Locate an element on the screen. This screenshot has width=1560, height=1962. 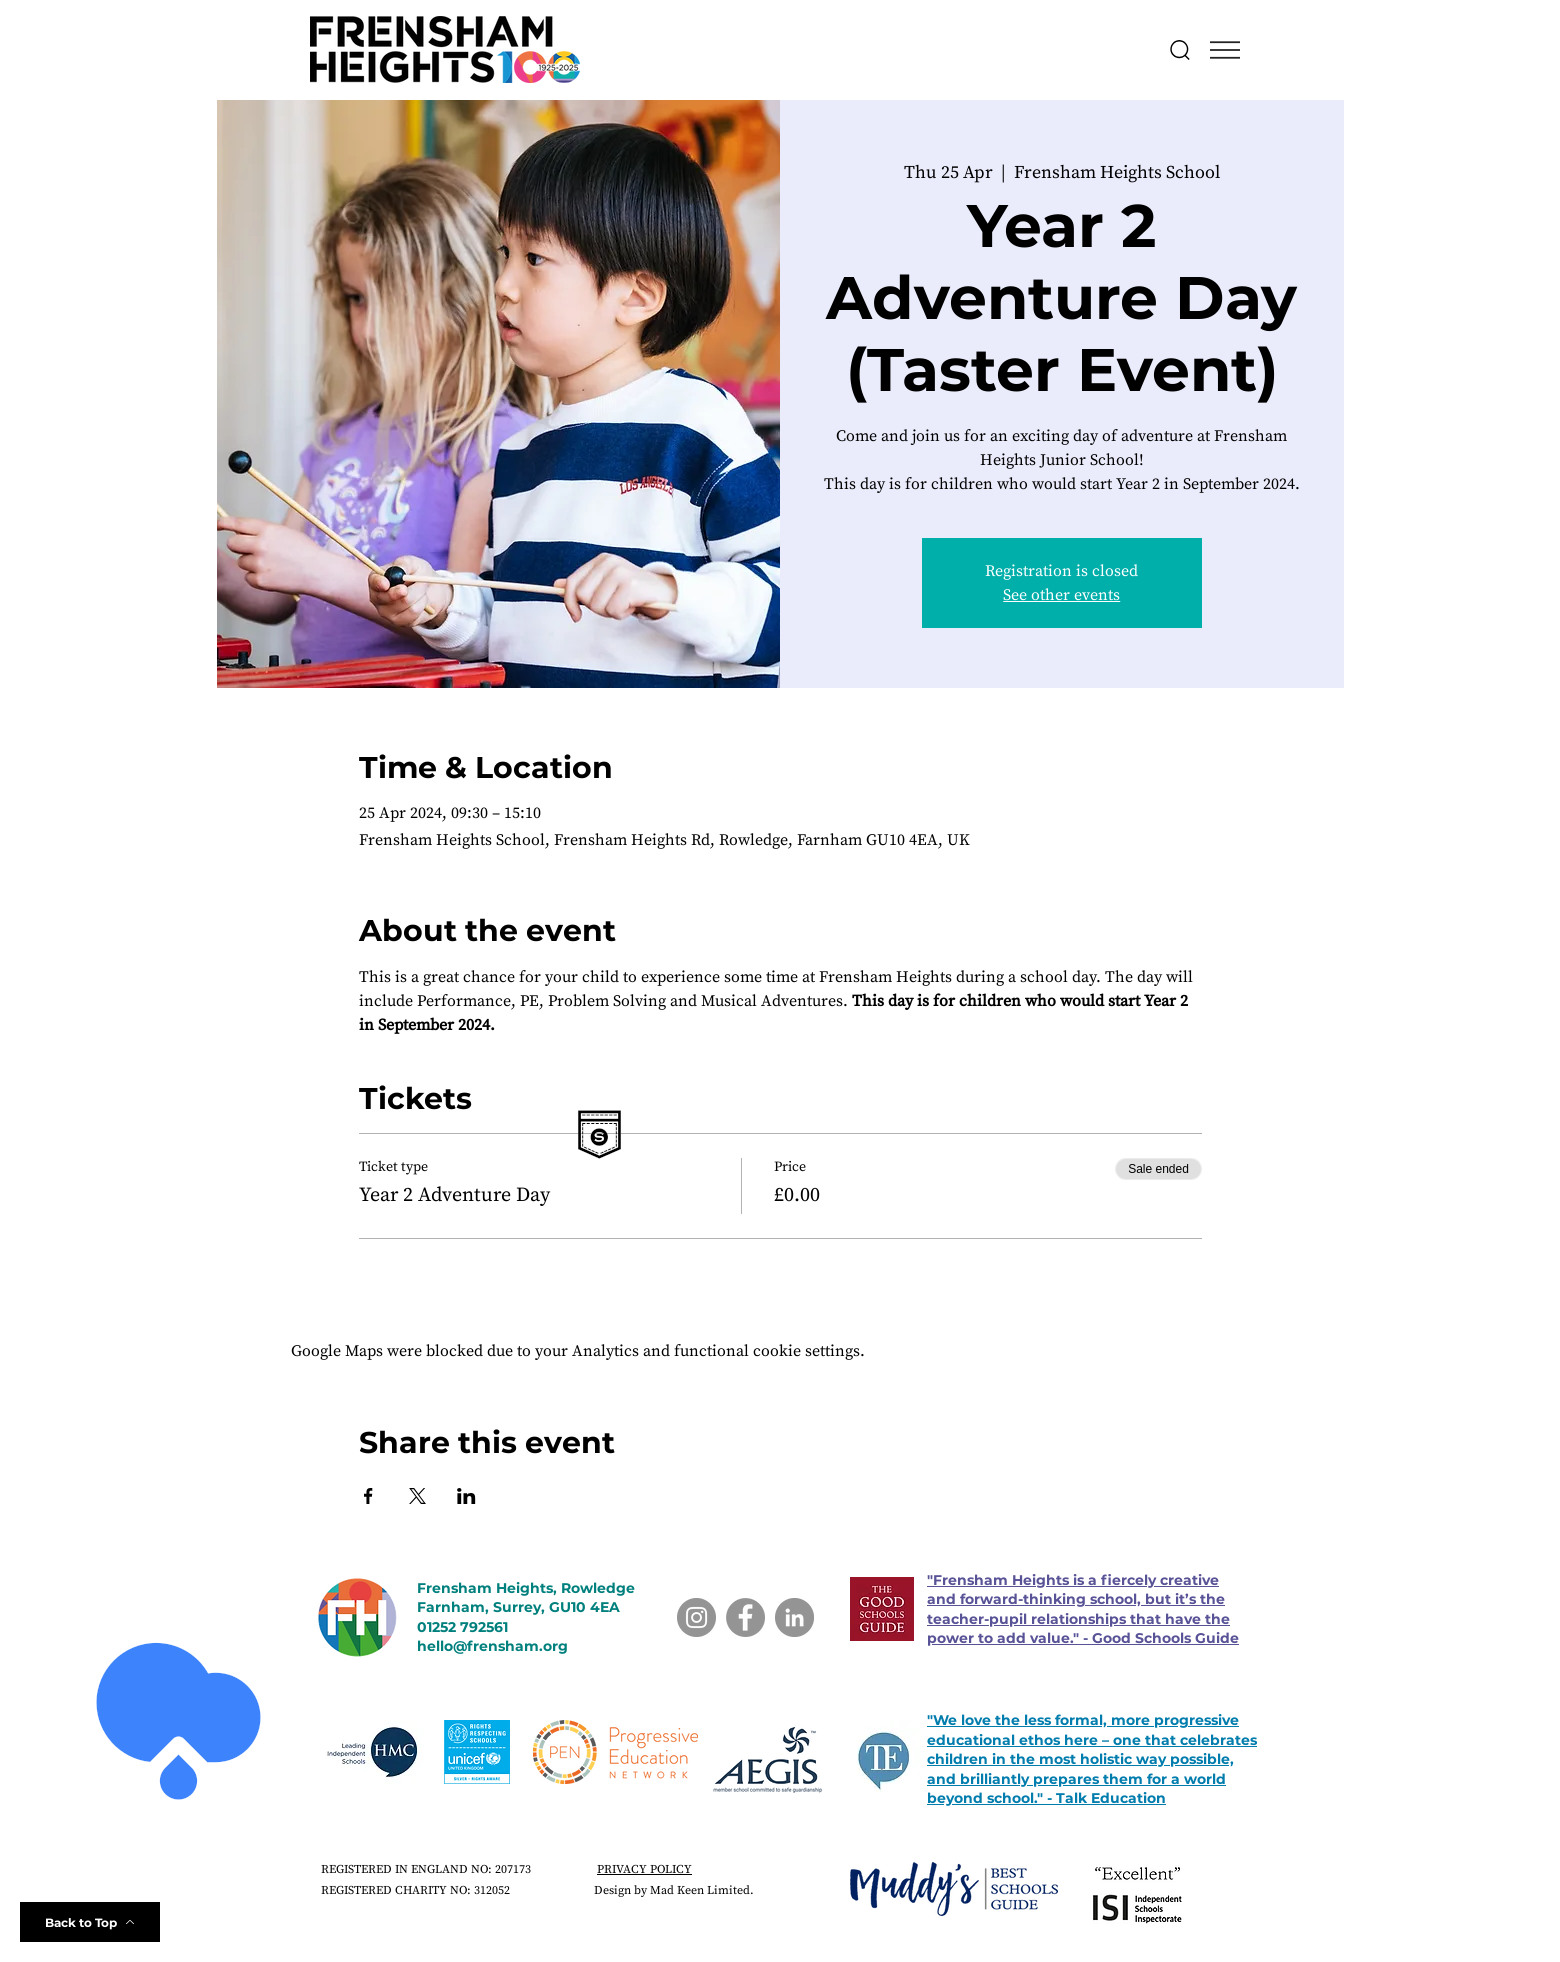
shirtsinbulk brand logo is located at coordinates (599, 1134).